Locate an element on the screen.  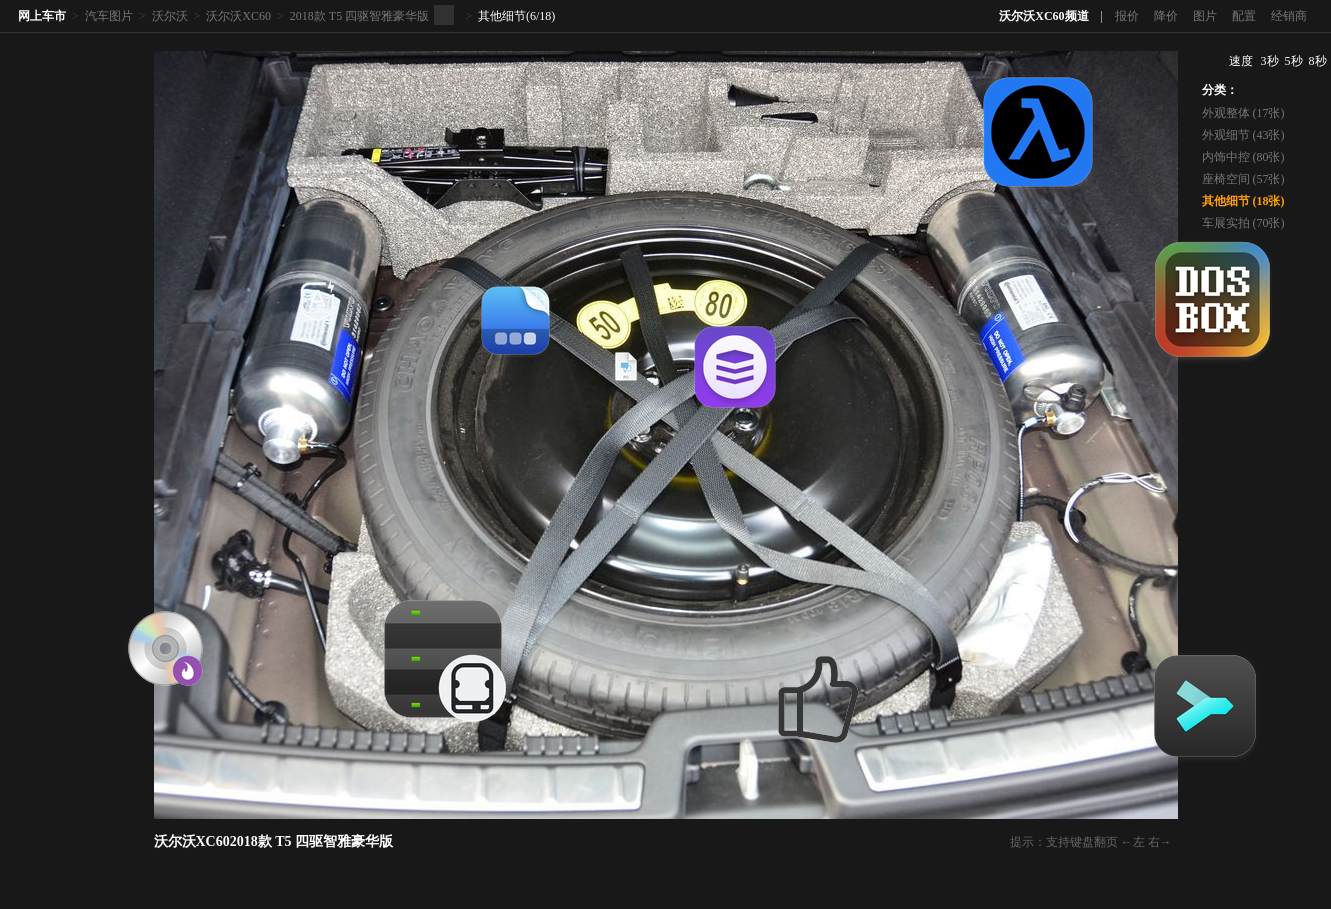
a PO translation file is located at coordinates (626, 367).